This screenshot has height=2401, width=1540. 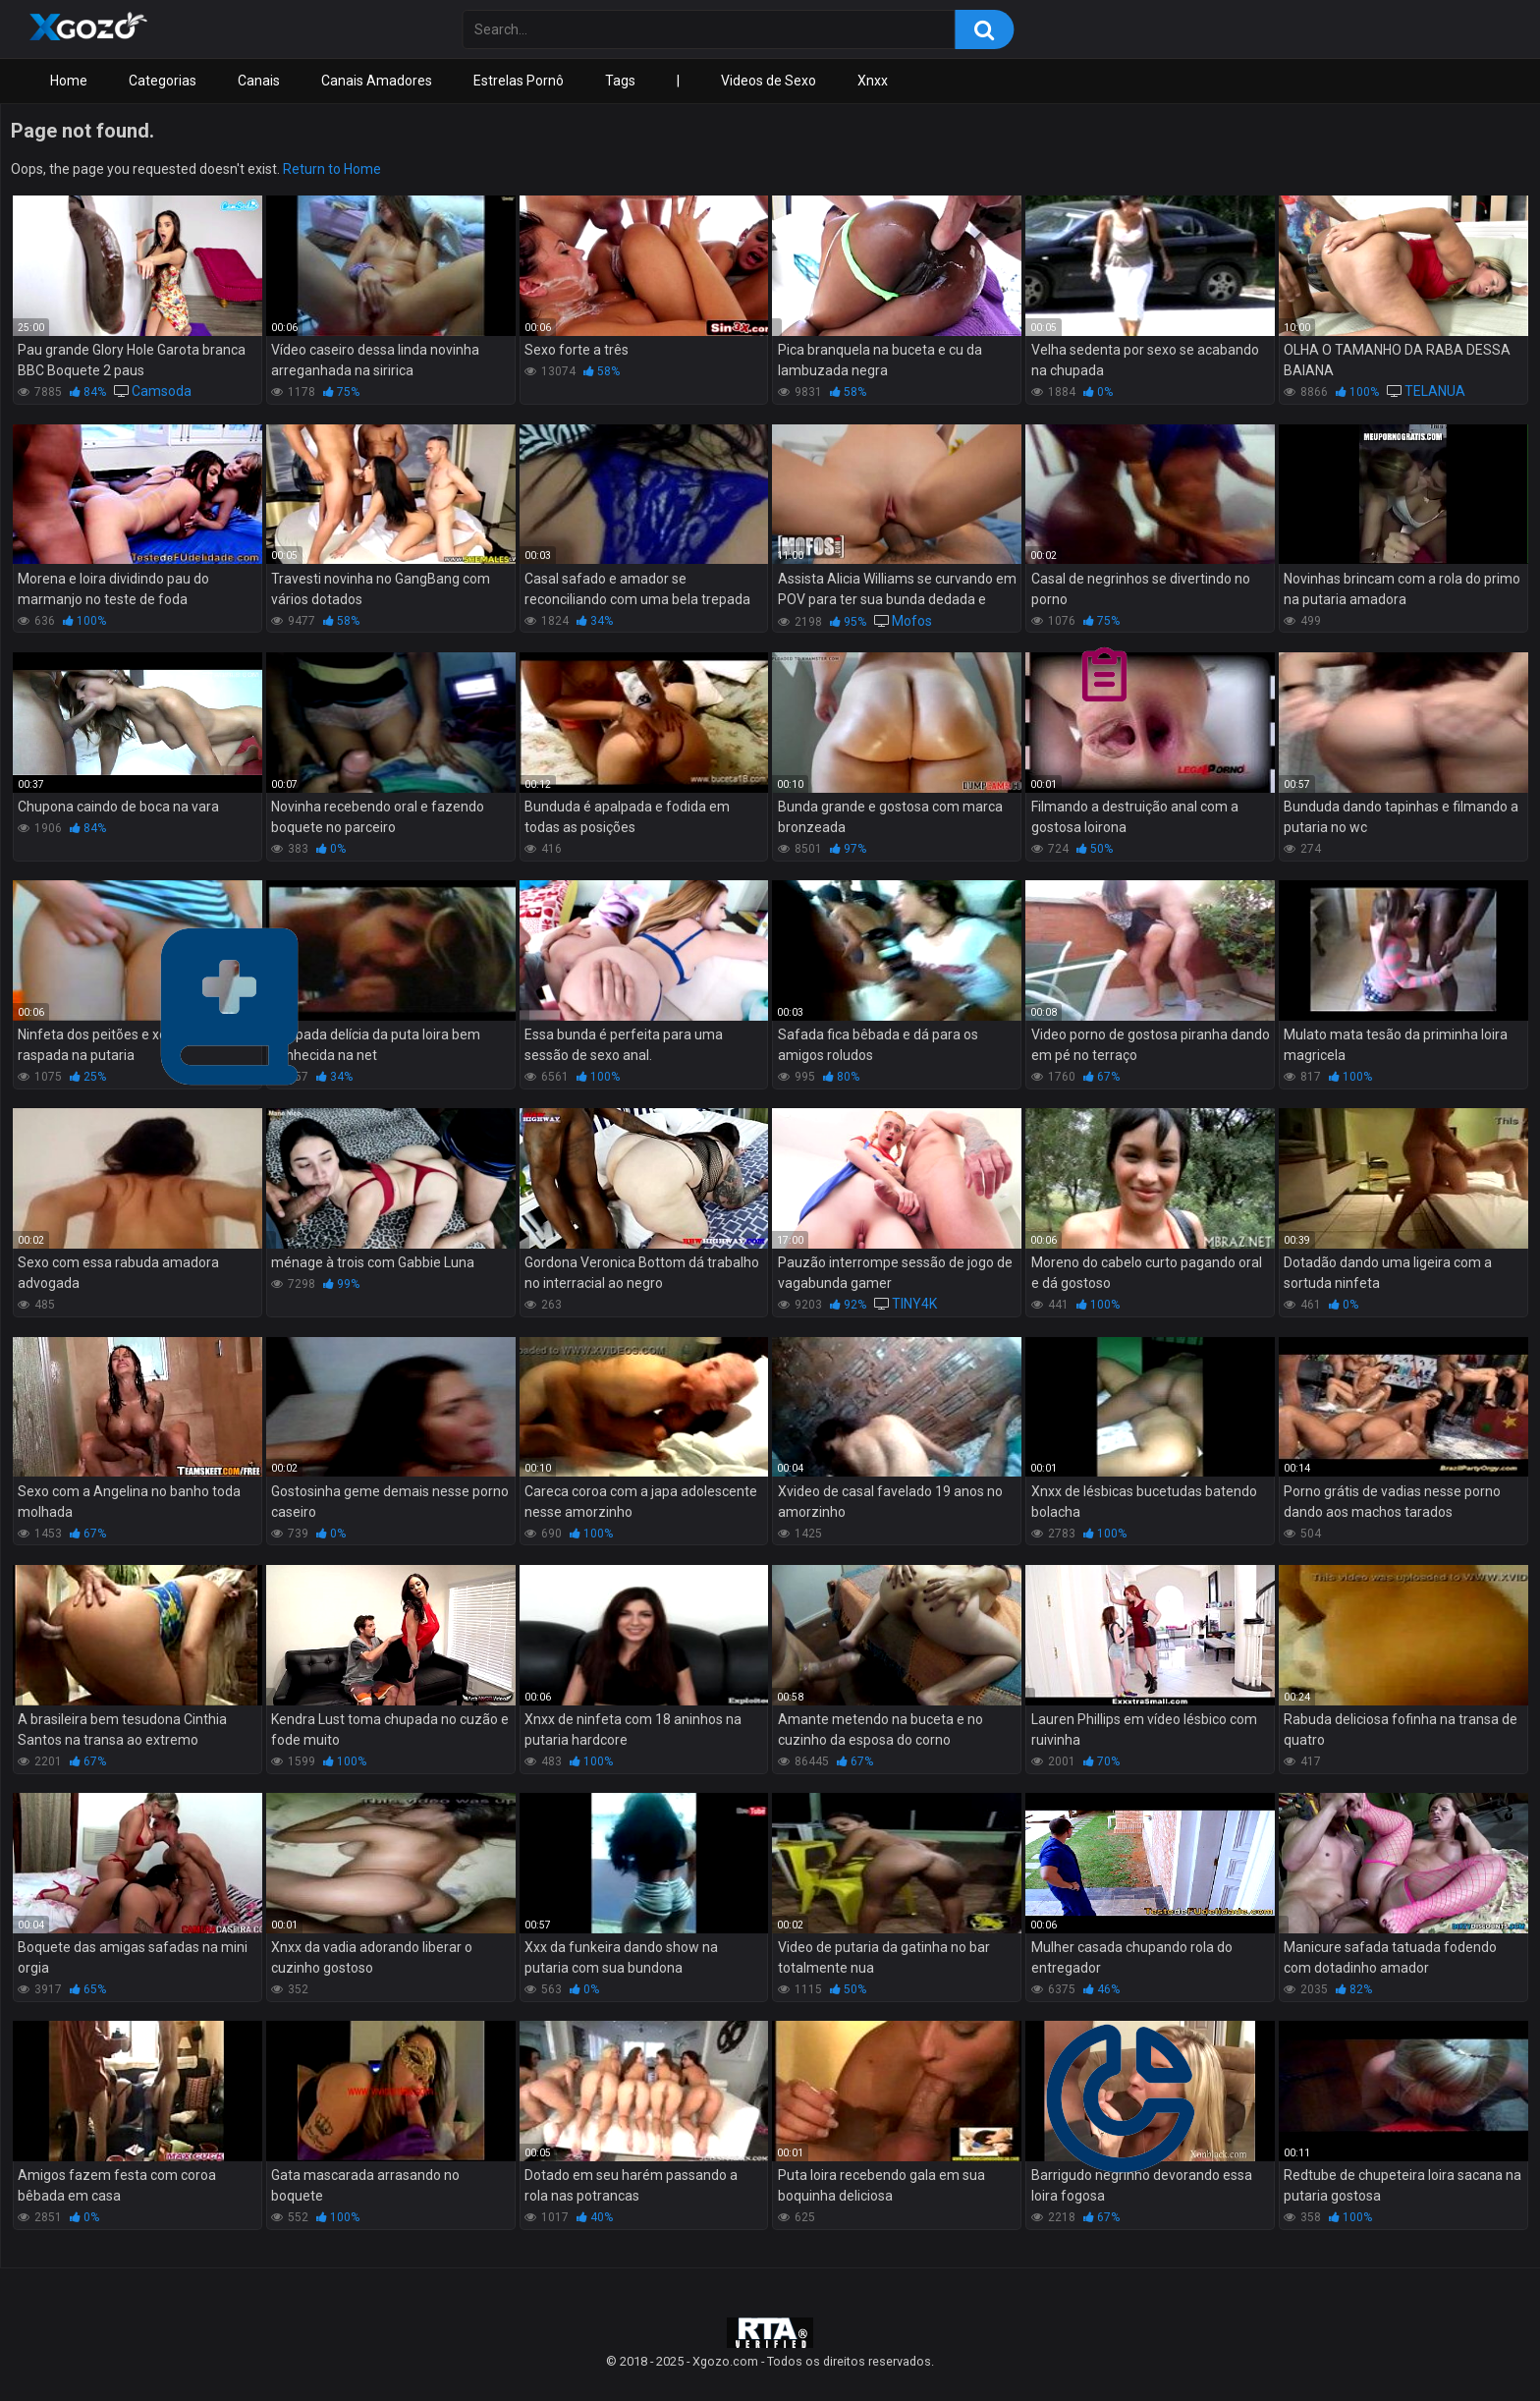 I want to click on view clipboard contents, so click(x=1104, y=675).